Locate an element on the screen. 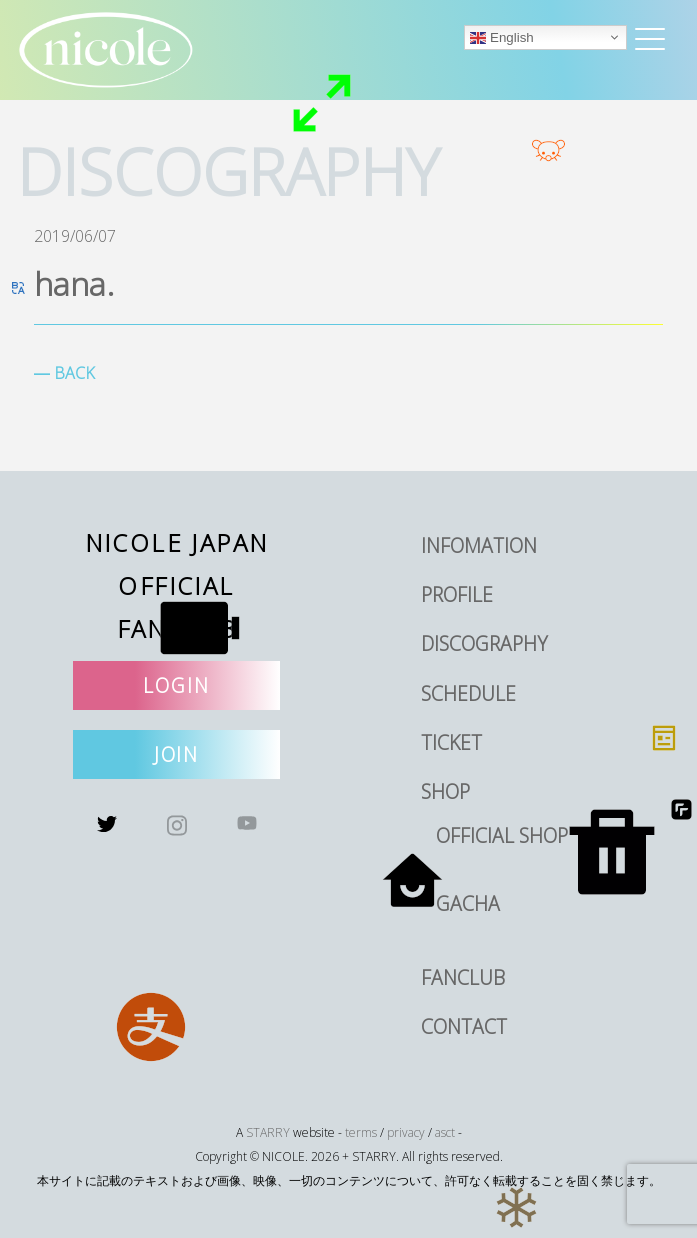 This screenshot has height=1238, width=697. go to home screen is located at coordinates (412, 882).